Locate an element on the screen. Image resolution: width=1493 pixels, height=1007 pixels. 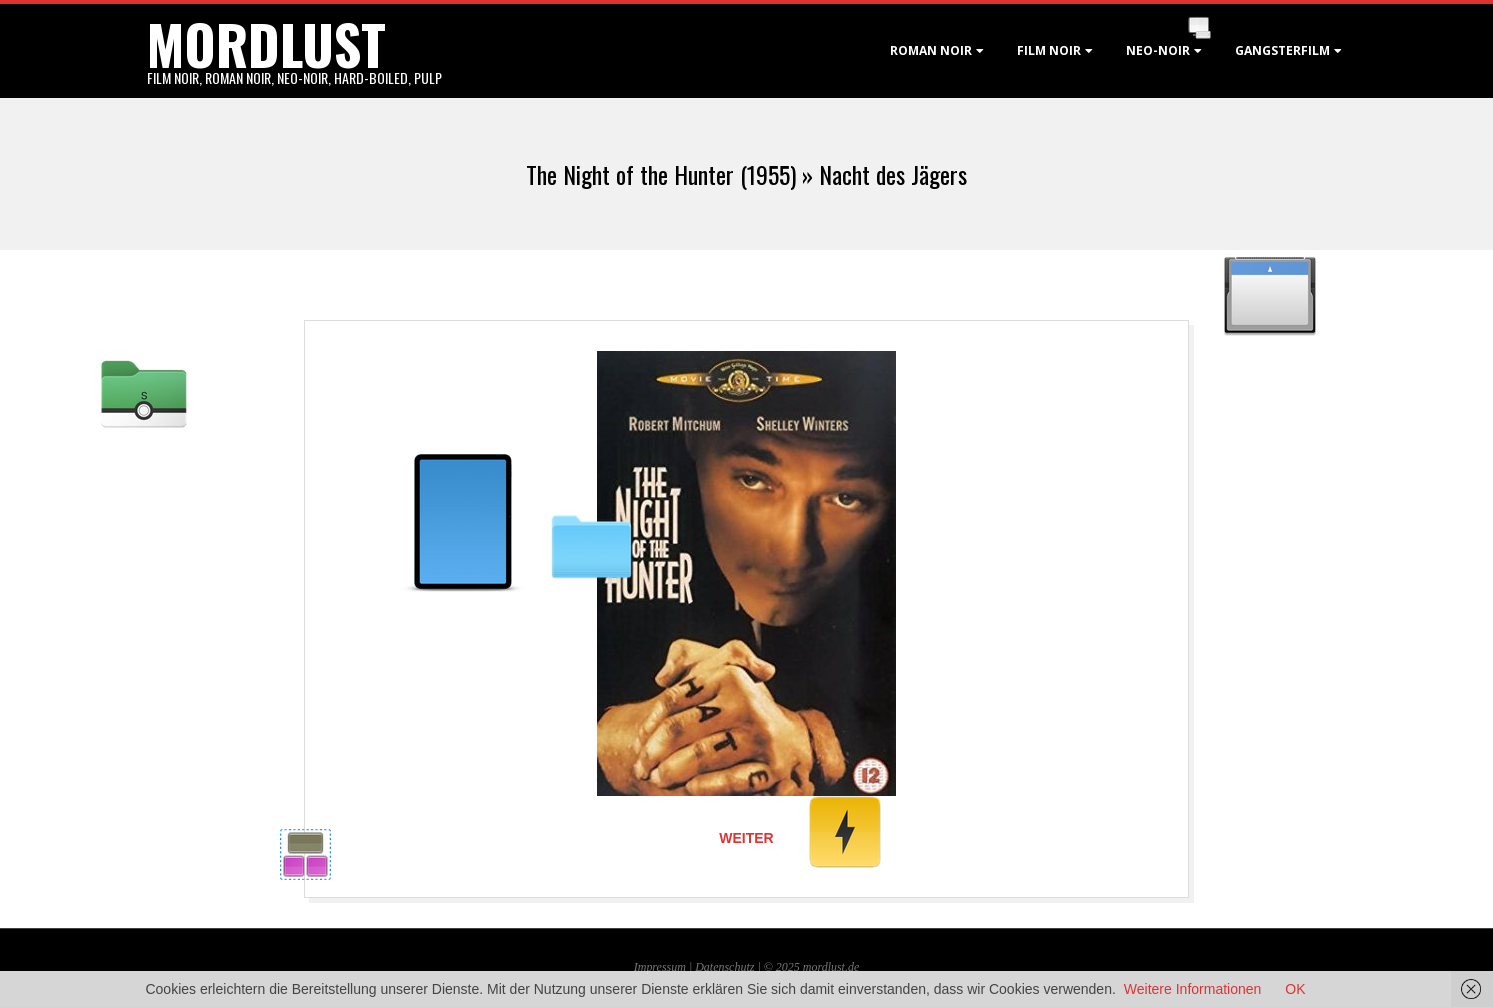
access computer or desktop settings is located at coordinates (1199, 27).